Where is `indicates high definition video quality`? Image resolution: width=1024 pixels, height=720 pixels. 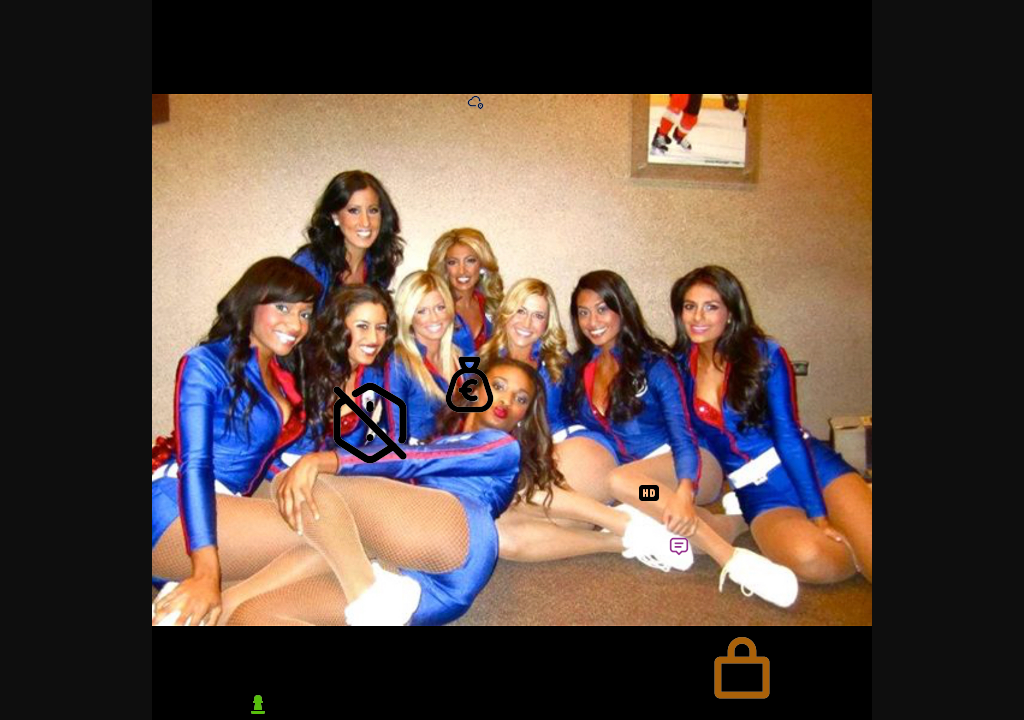
indicates high definition video quality is located at coordinates (649, 493).